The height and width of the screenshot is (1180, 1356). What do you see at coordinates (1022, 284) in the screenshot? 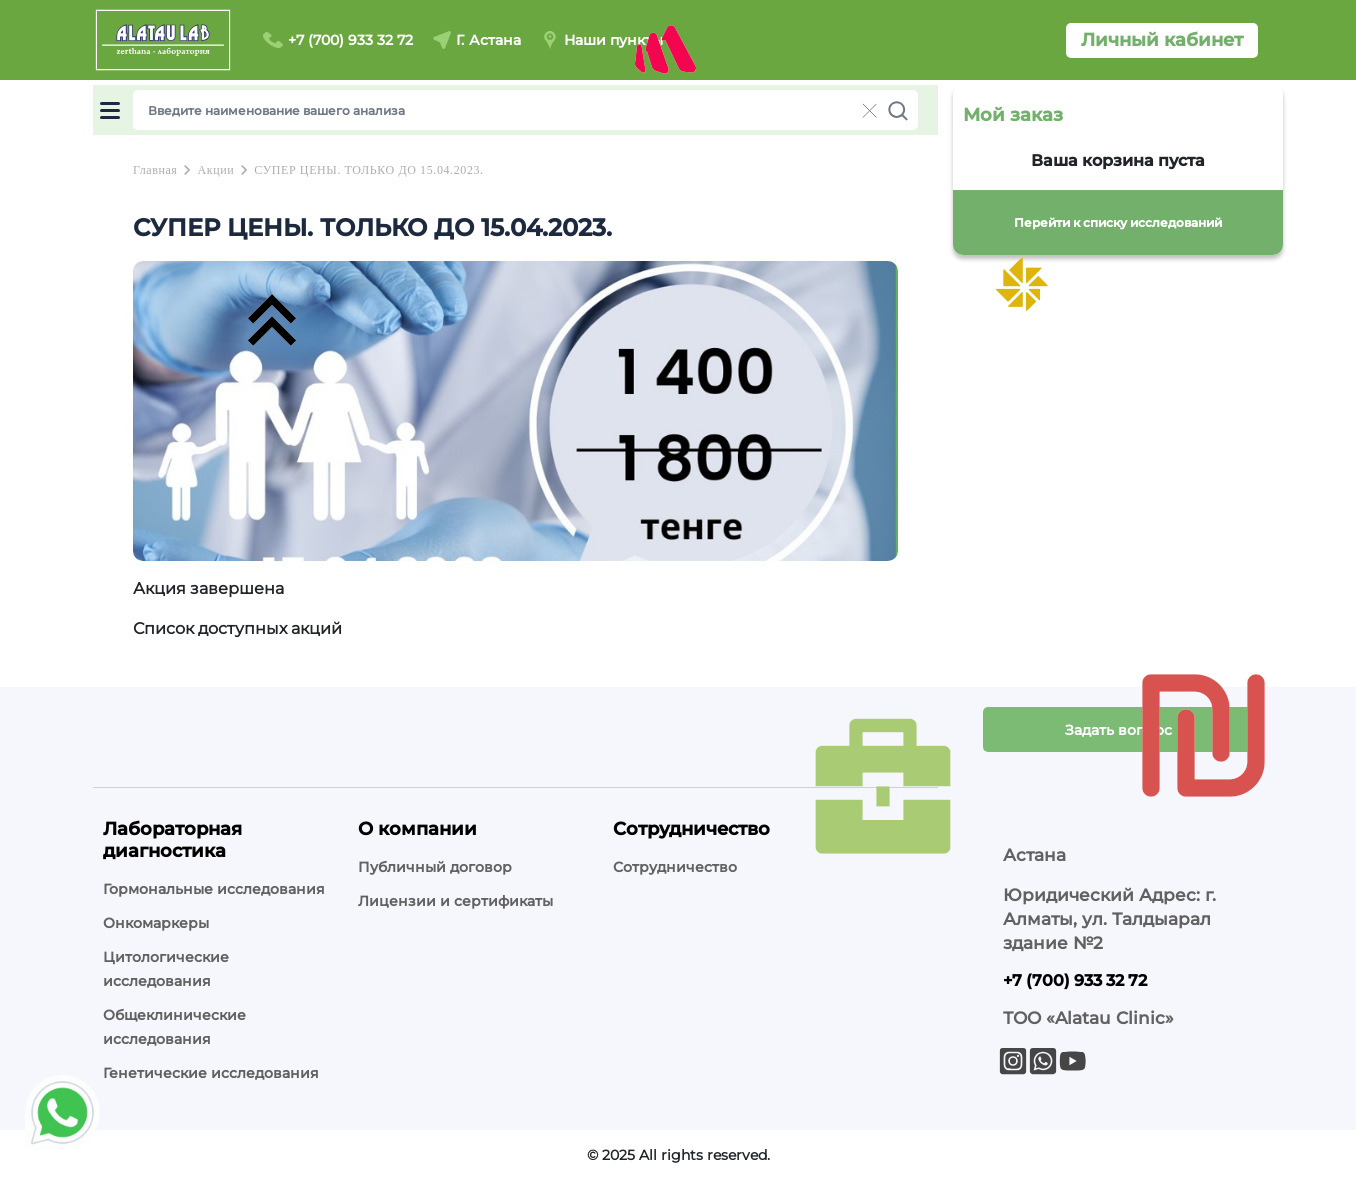
I see `open files by pinwheel app` at bounding box center [1022, 284].